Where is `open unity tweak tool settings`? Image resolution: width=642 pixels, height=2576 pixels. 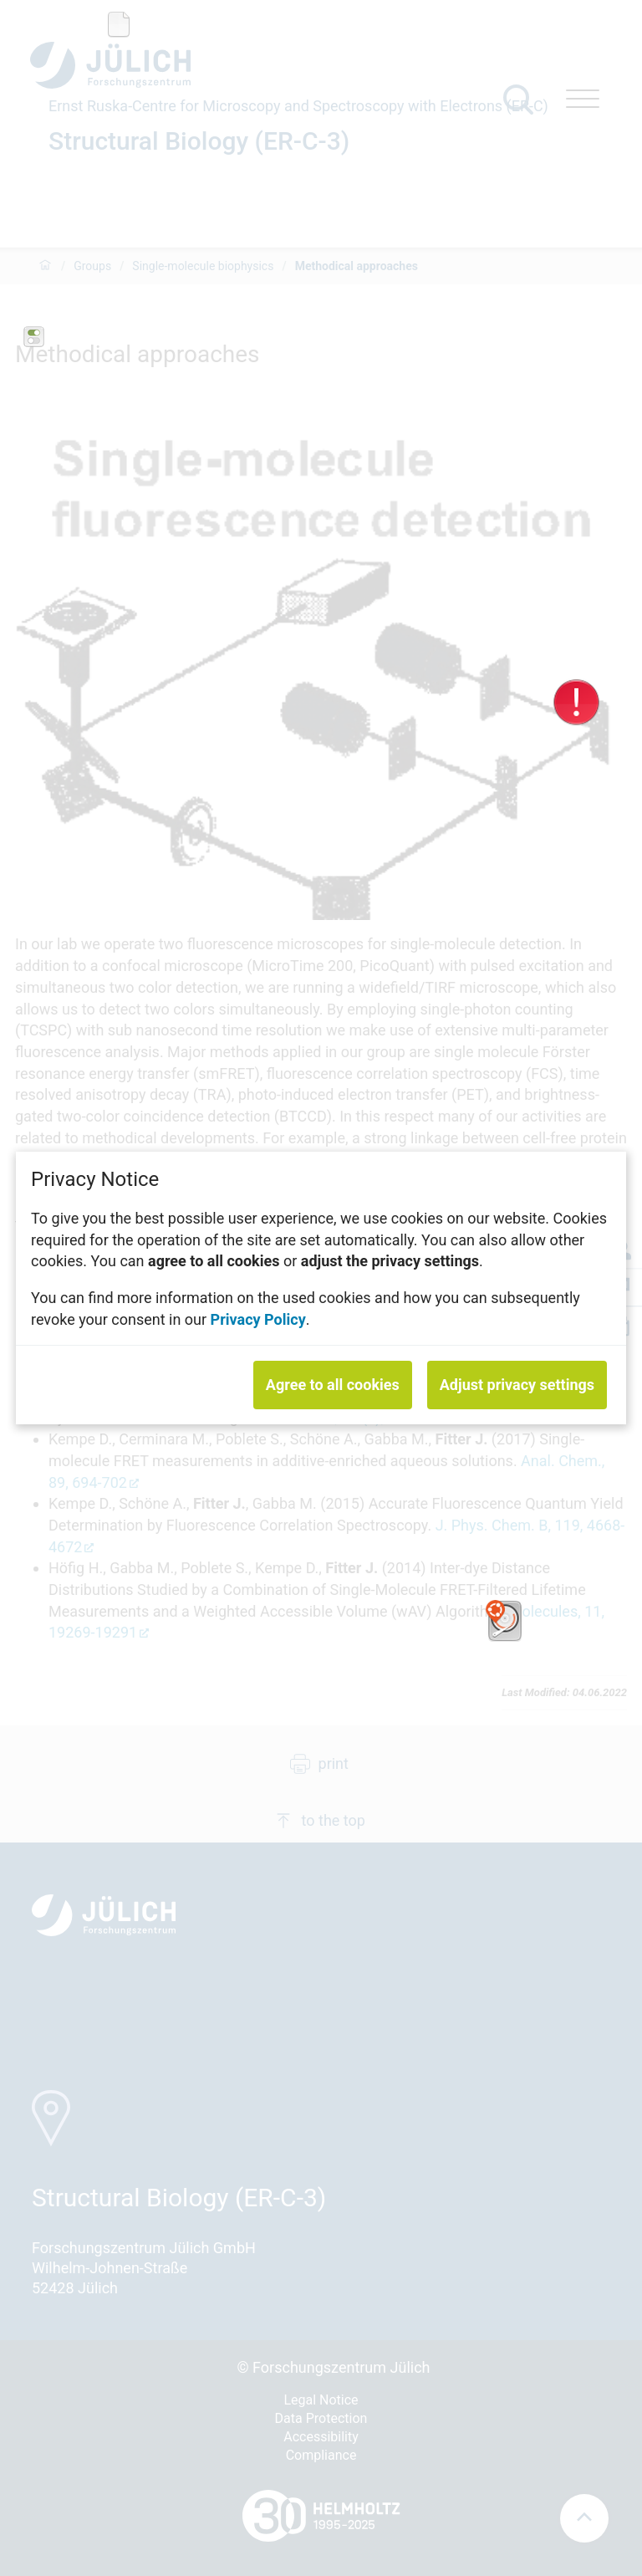
open unity tweak tool settings is located at coordinates (33, 336).